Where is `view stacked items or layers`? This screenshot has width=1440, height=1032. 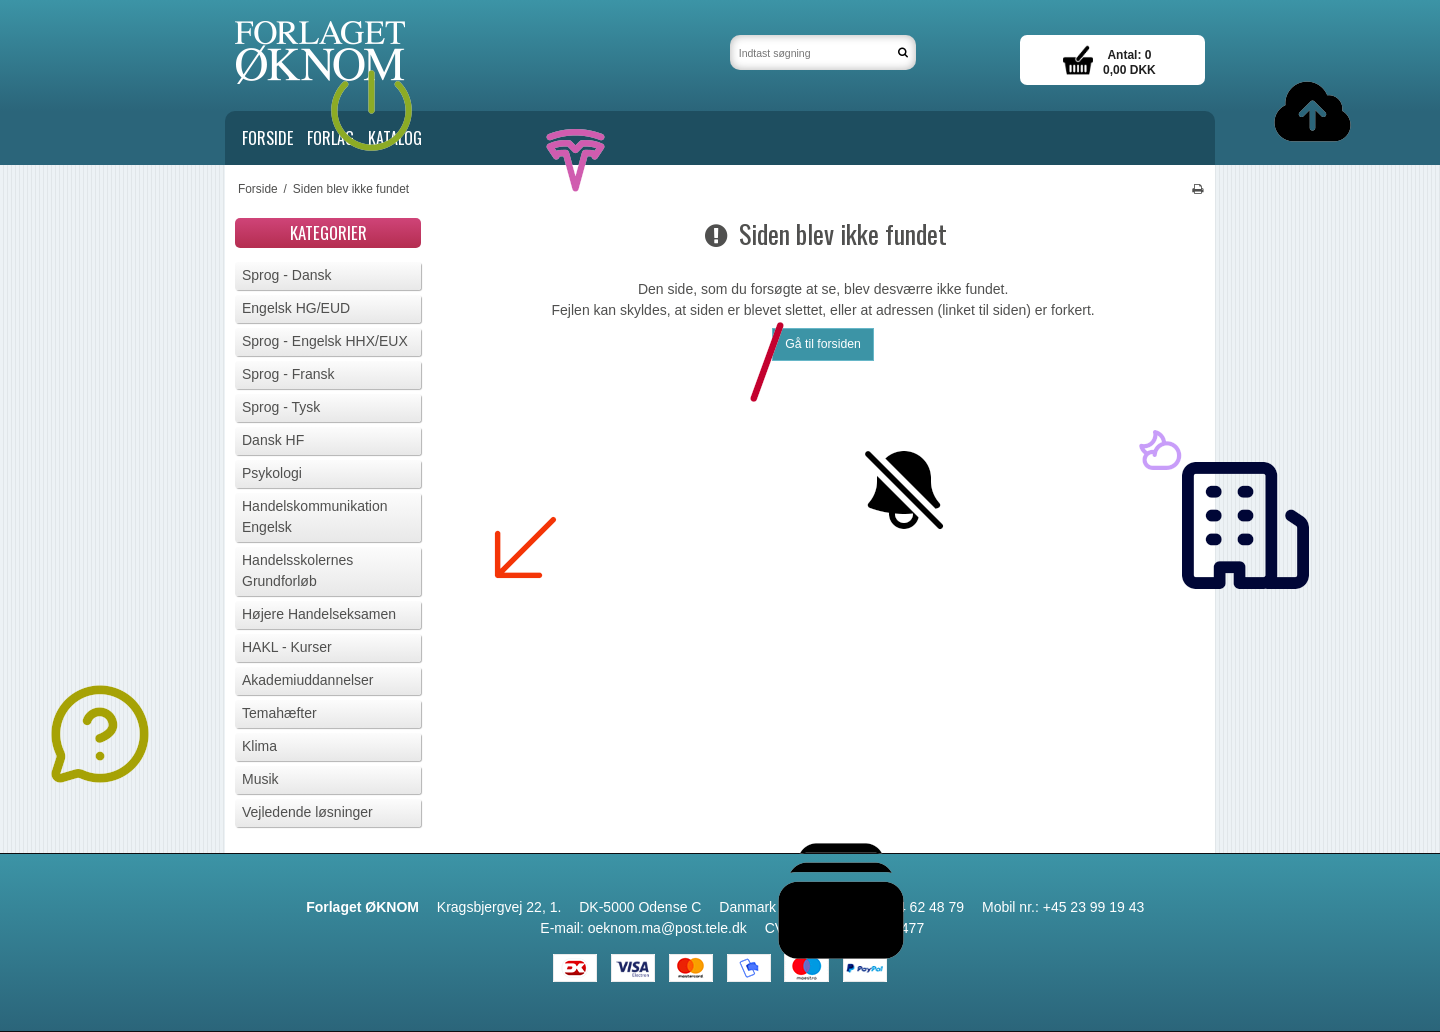 view stacked items or layers is located at coordinates (841, 901).